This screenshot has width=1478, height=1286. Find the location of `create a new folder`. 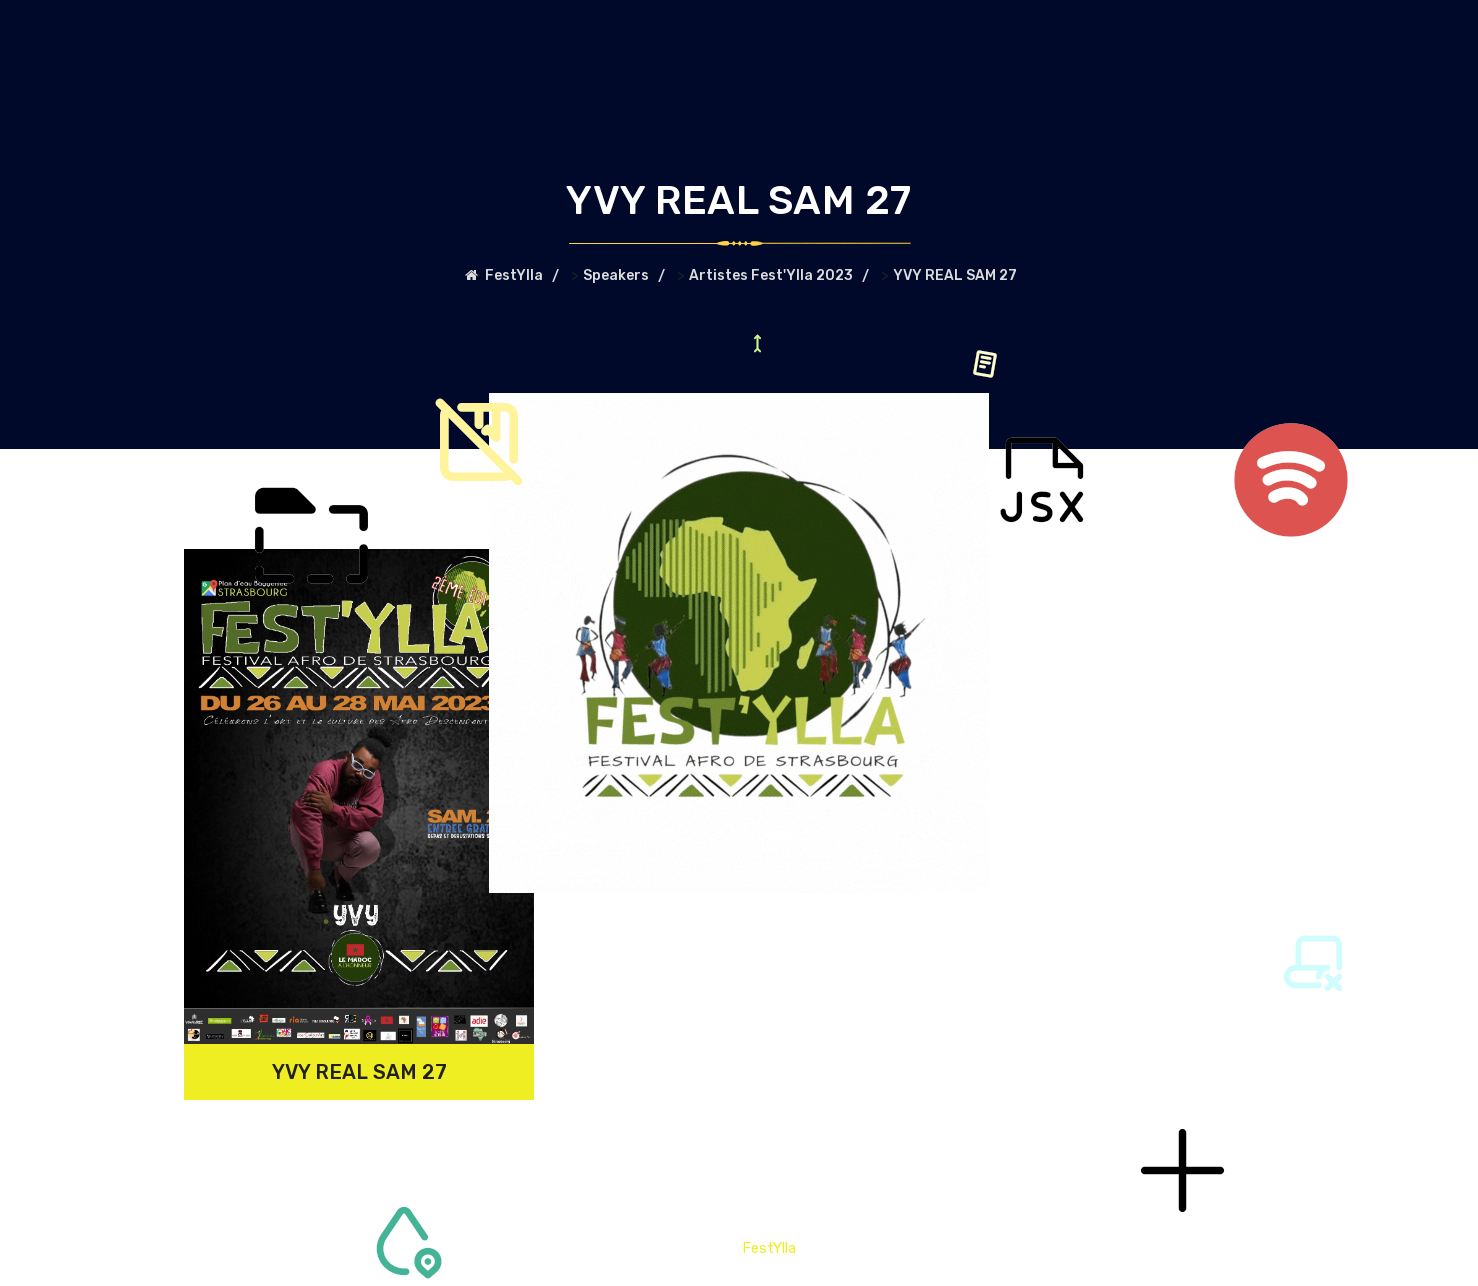

create a new folder is located at coordinates (311, 535).